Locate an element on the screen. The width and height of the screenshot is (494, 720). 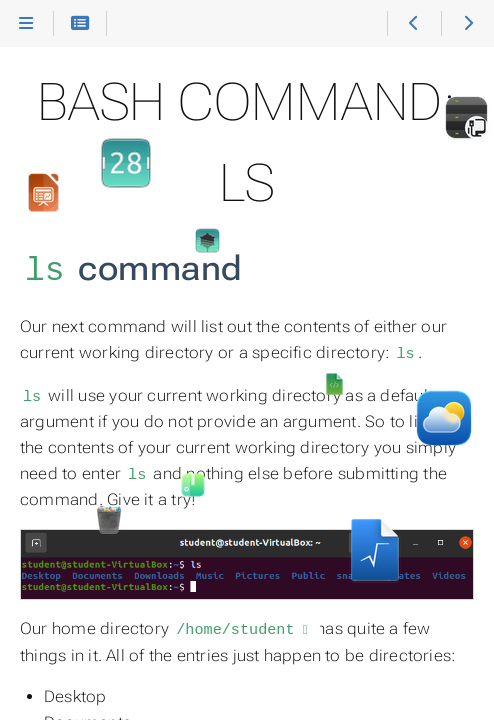
open libreoffice impress presentation software is located at coordinates (43, 192).